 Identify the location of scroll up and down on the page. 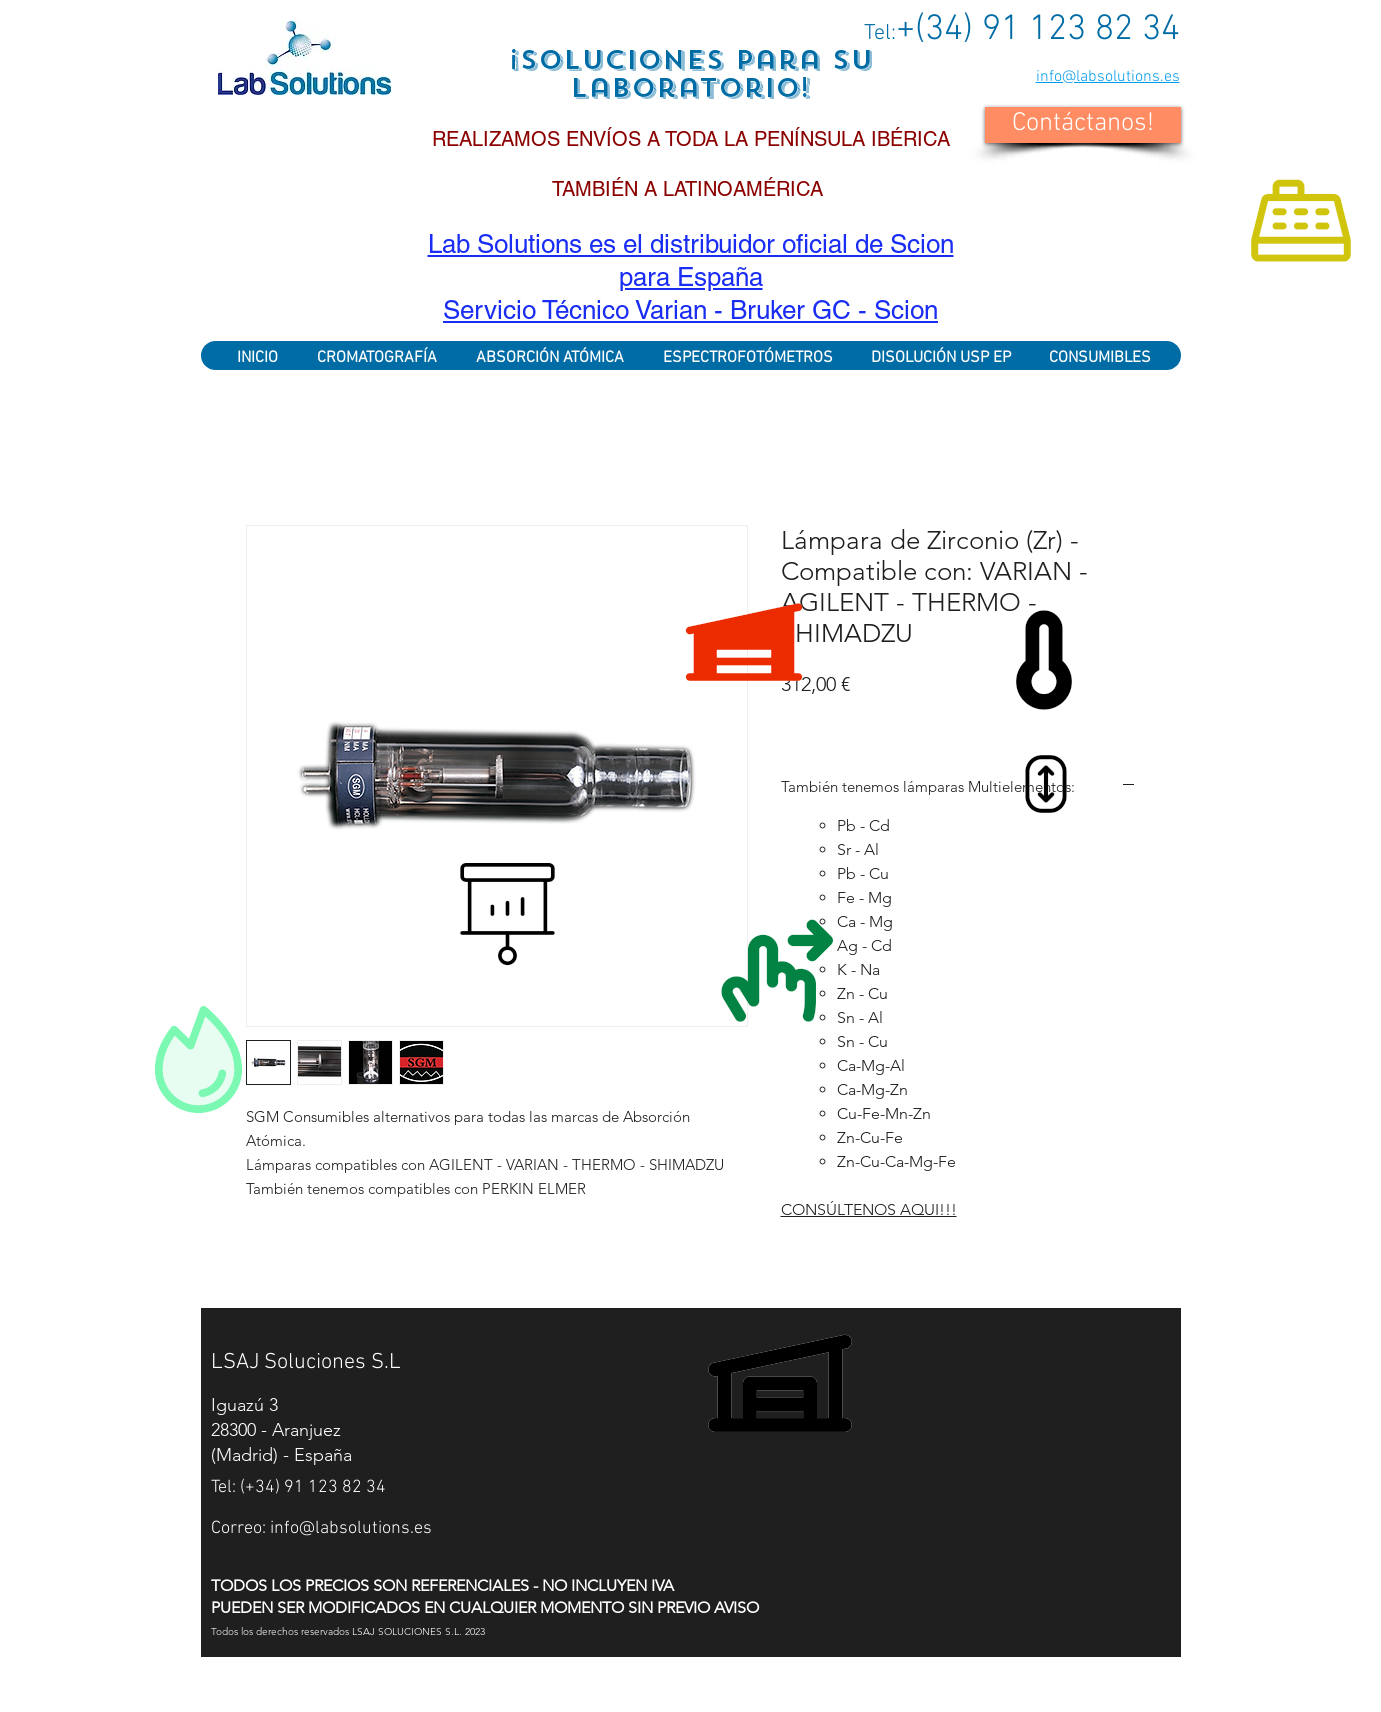
(1046, 784).